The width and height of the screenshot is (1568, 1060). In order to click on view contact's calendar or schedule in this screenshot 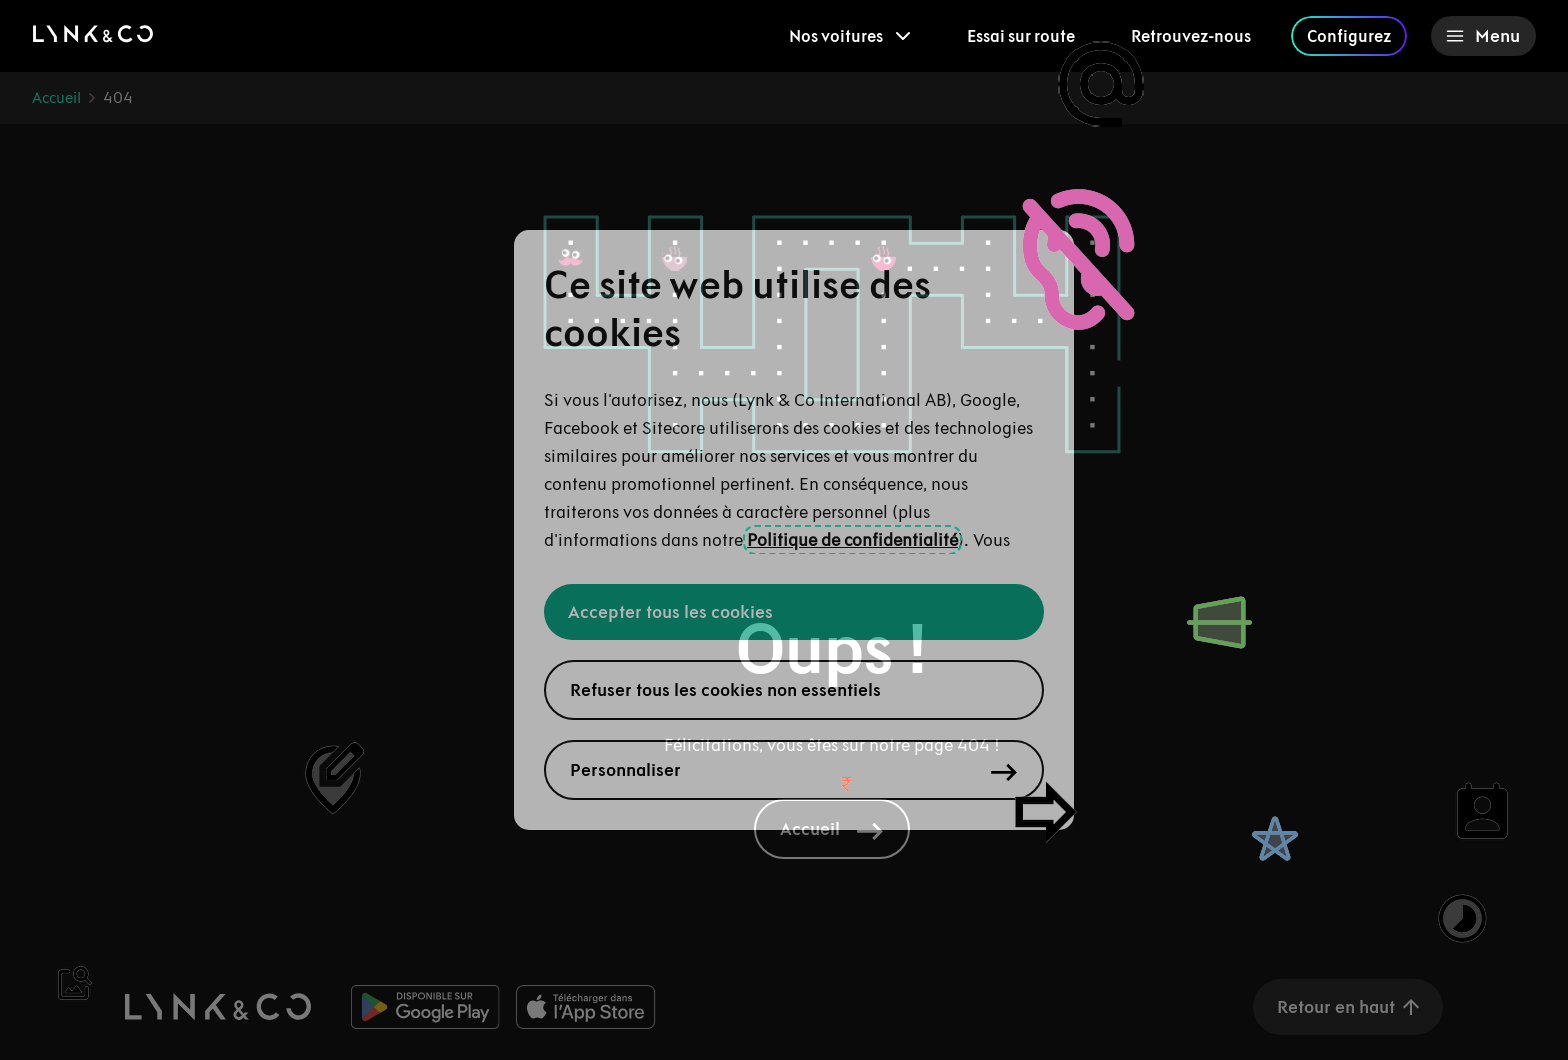, I will do `click(1482, 813)`.